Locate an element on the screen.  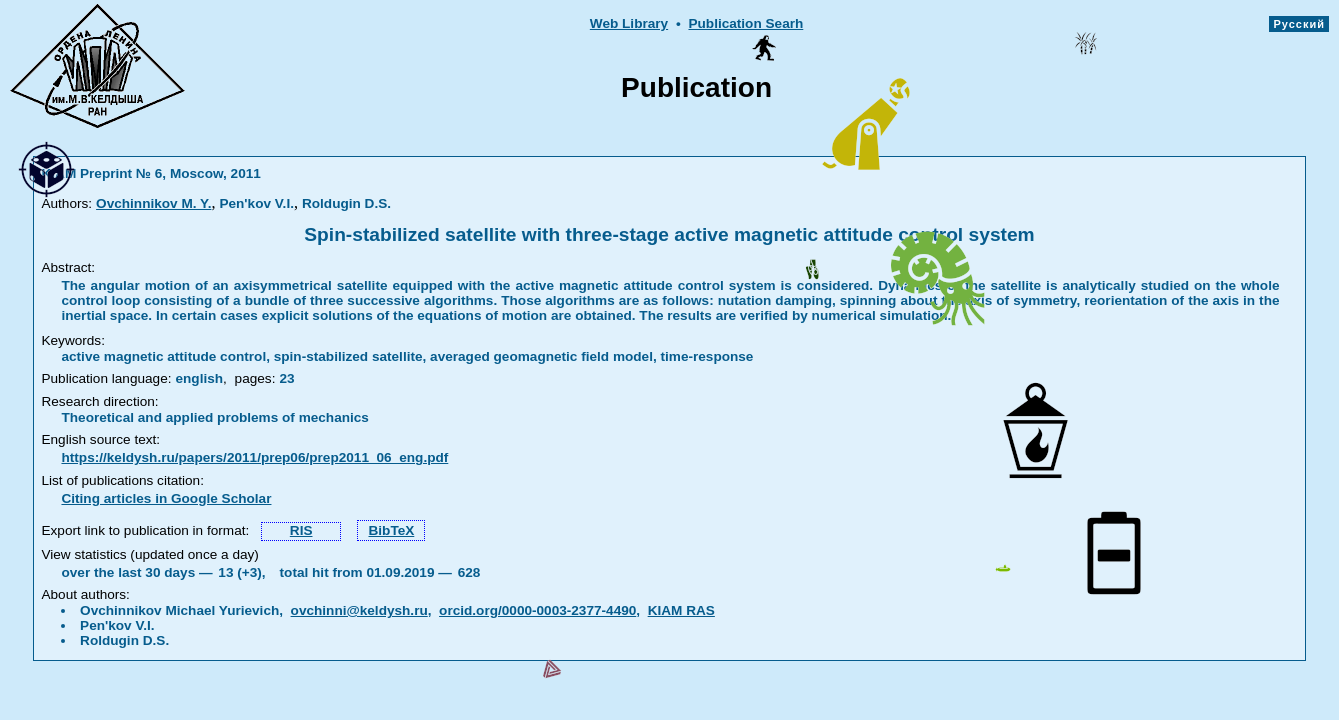
reduce battery usage or power consumption is located at coordinates (1114, 553).